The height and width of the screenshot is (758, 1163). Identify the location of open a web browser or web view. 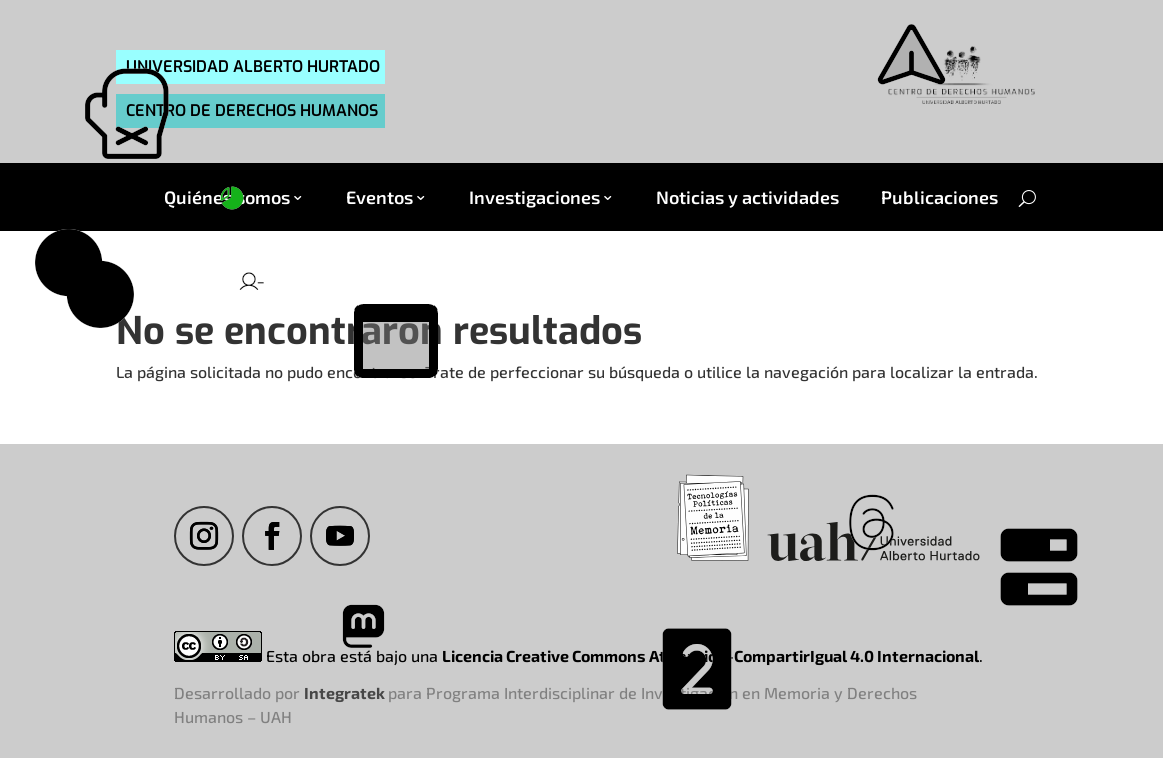
(396, 341).